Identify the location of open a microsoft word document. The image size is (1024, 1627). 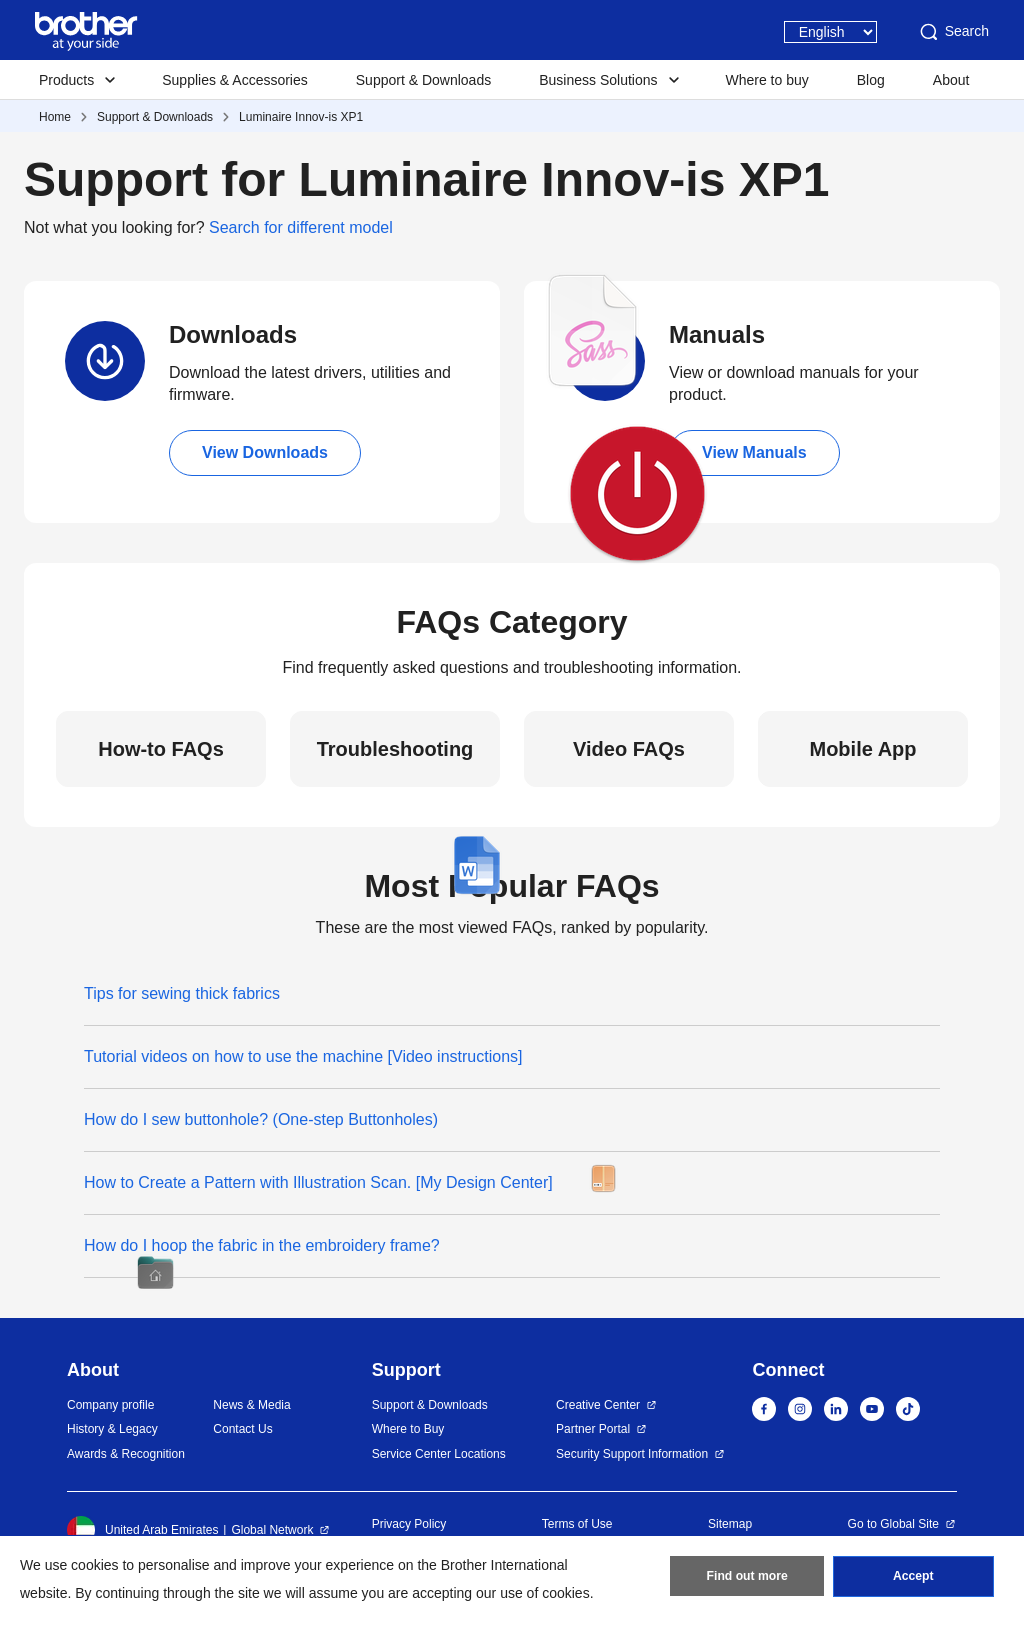
(477, 865).